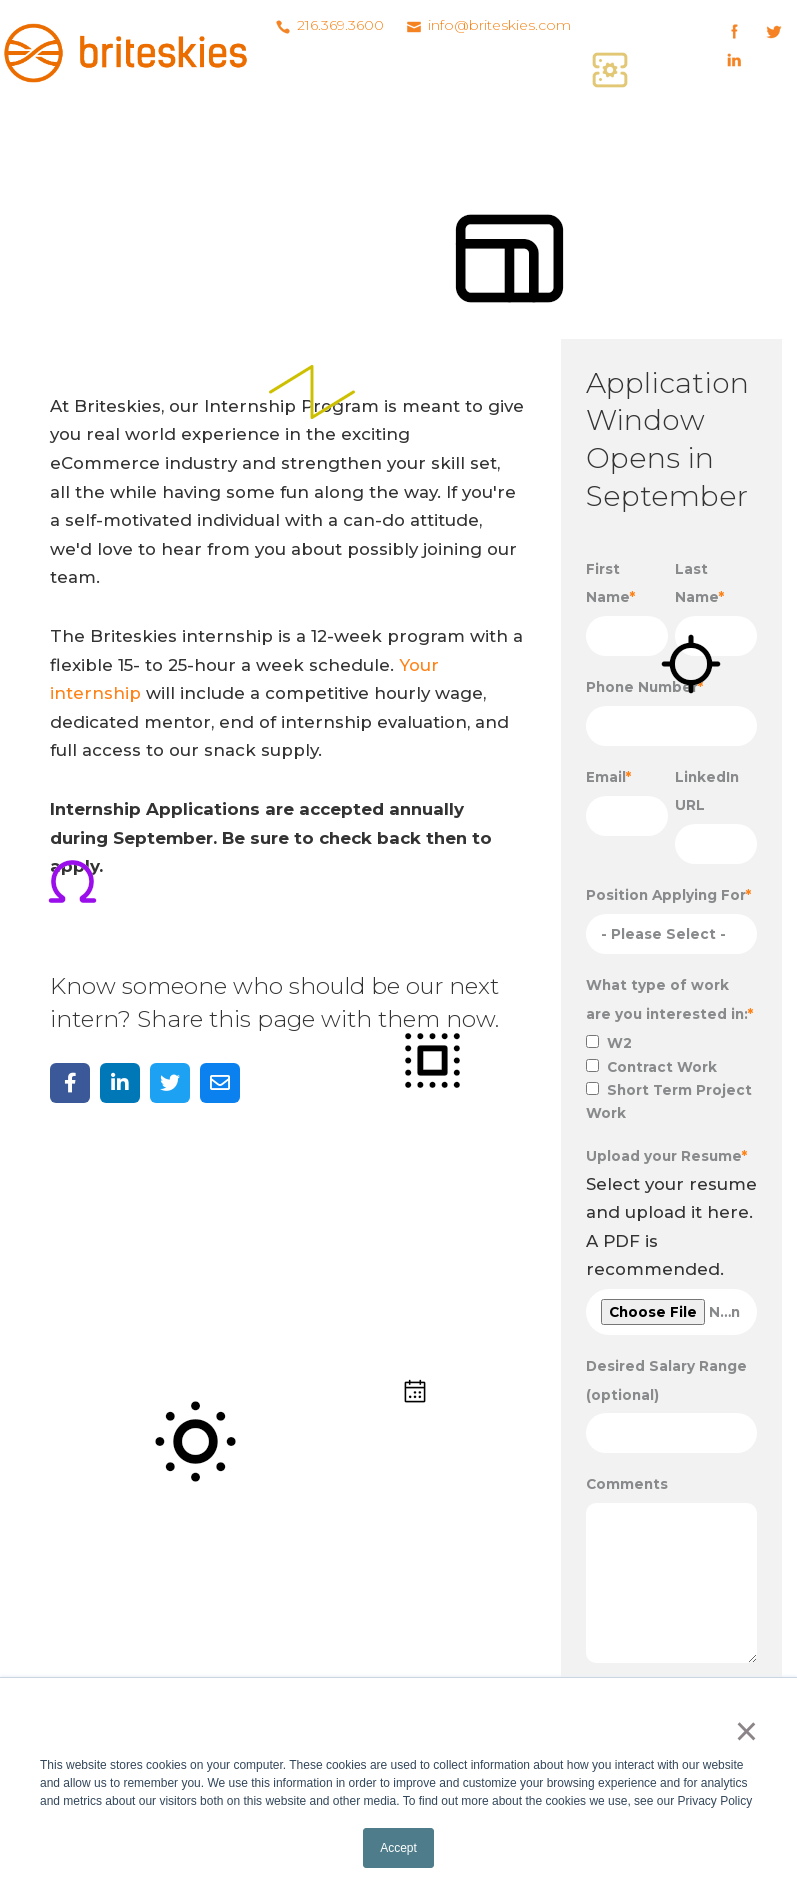 The image size is (797, 1894). I want to click on adjust aspect ratio settings, so click(509, 258).